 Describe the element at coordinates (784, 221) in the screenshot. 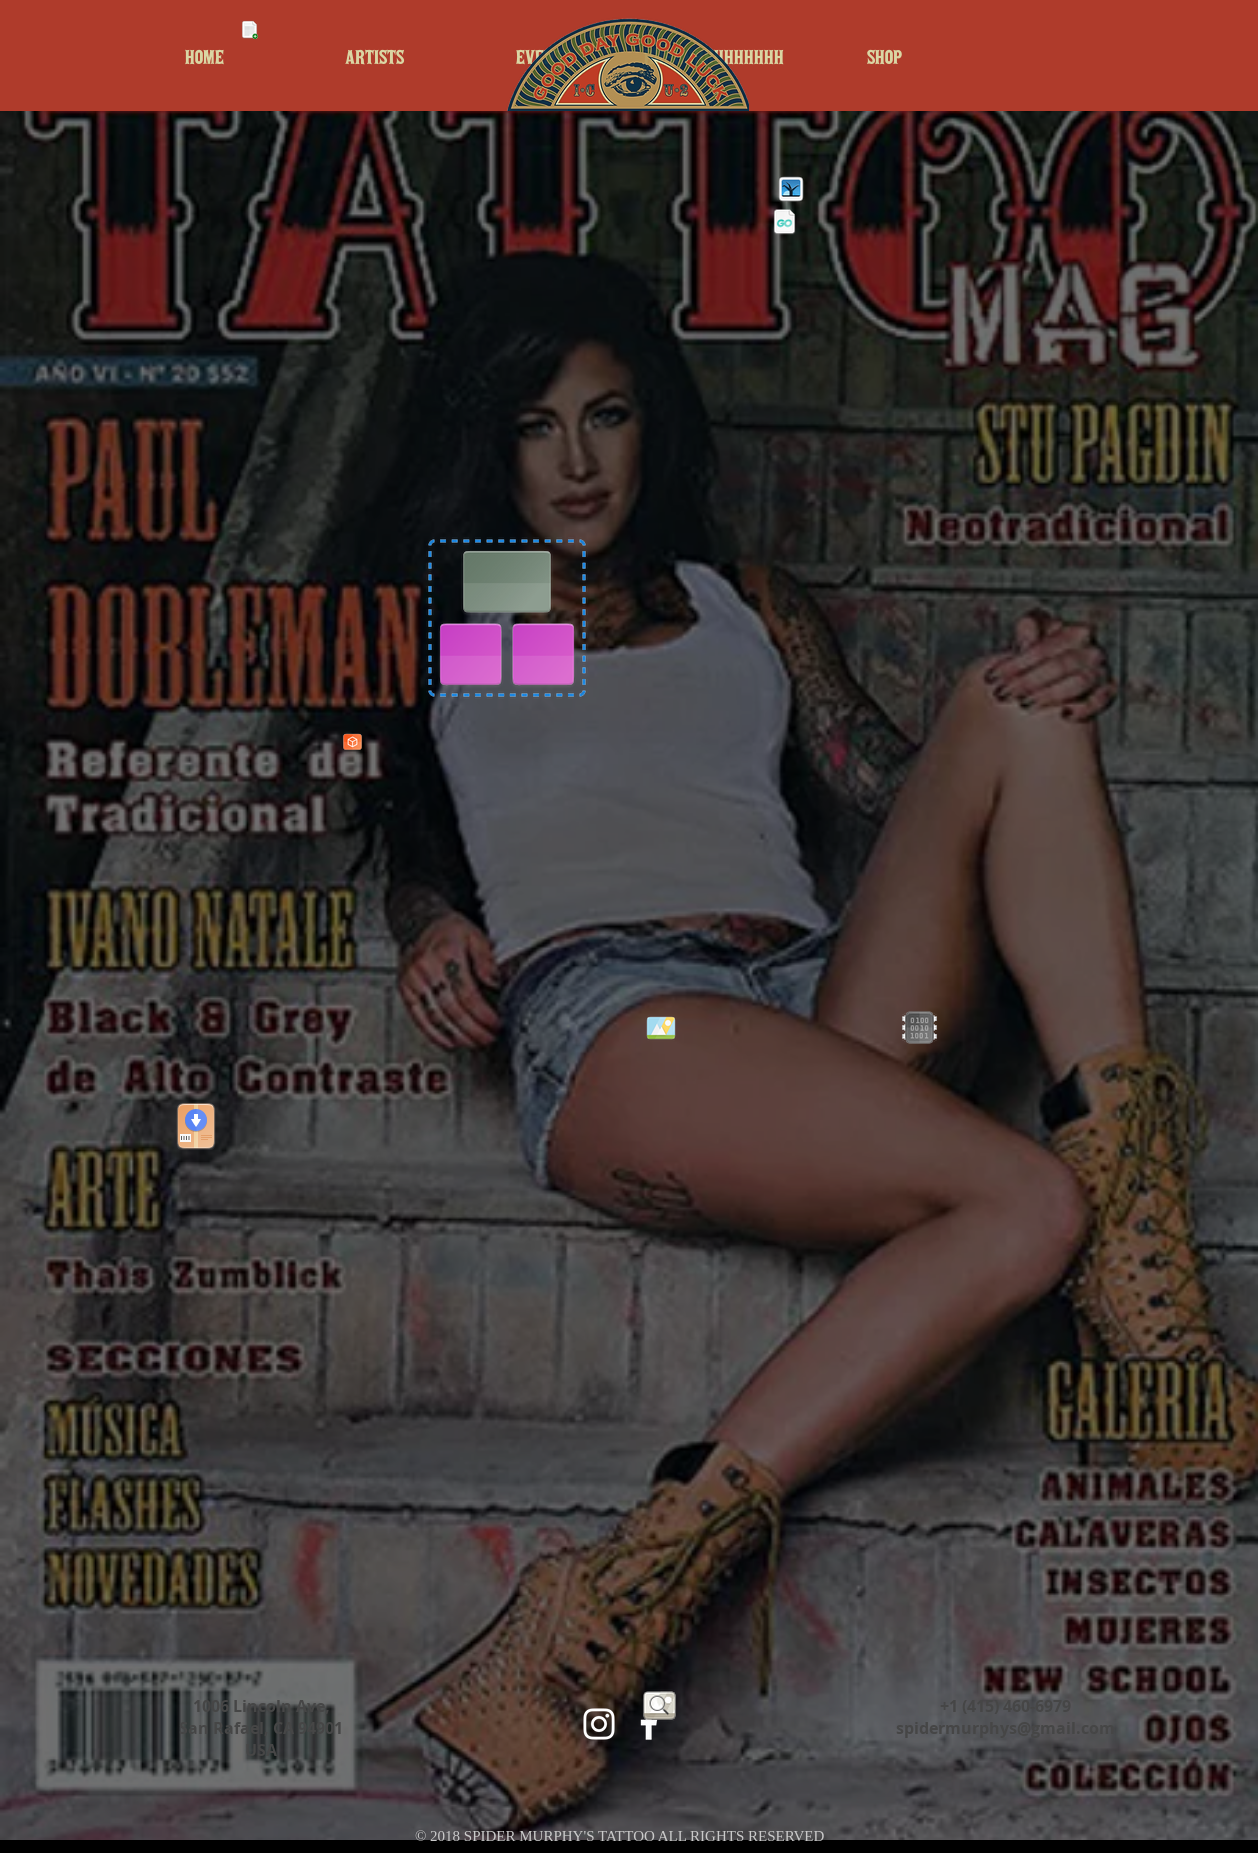

I see `a go programming language source file` at that location.